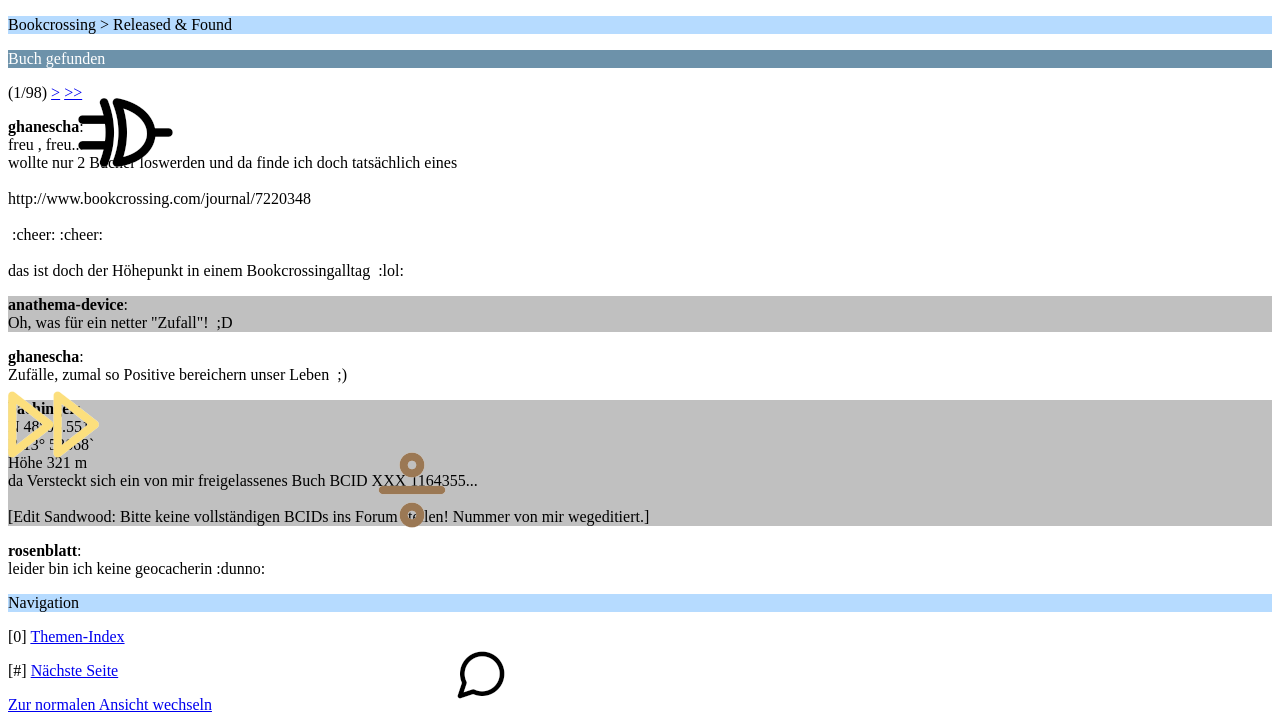  I want to click on open messaging or chat, so click(481, 675).